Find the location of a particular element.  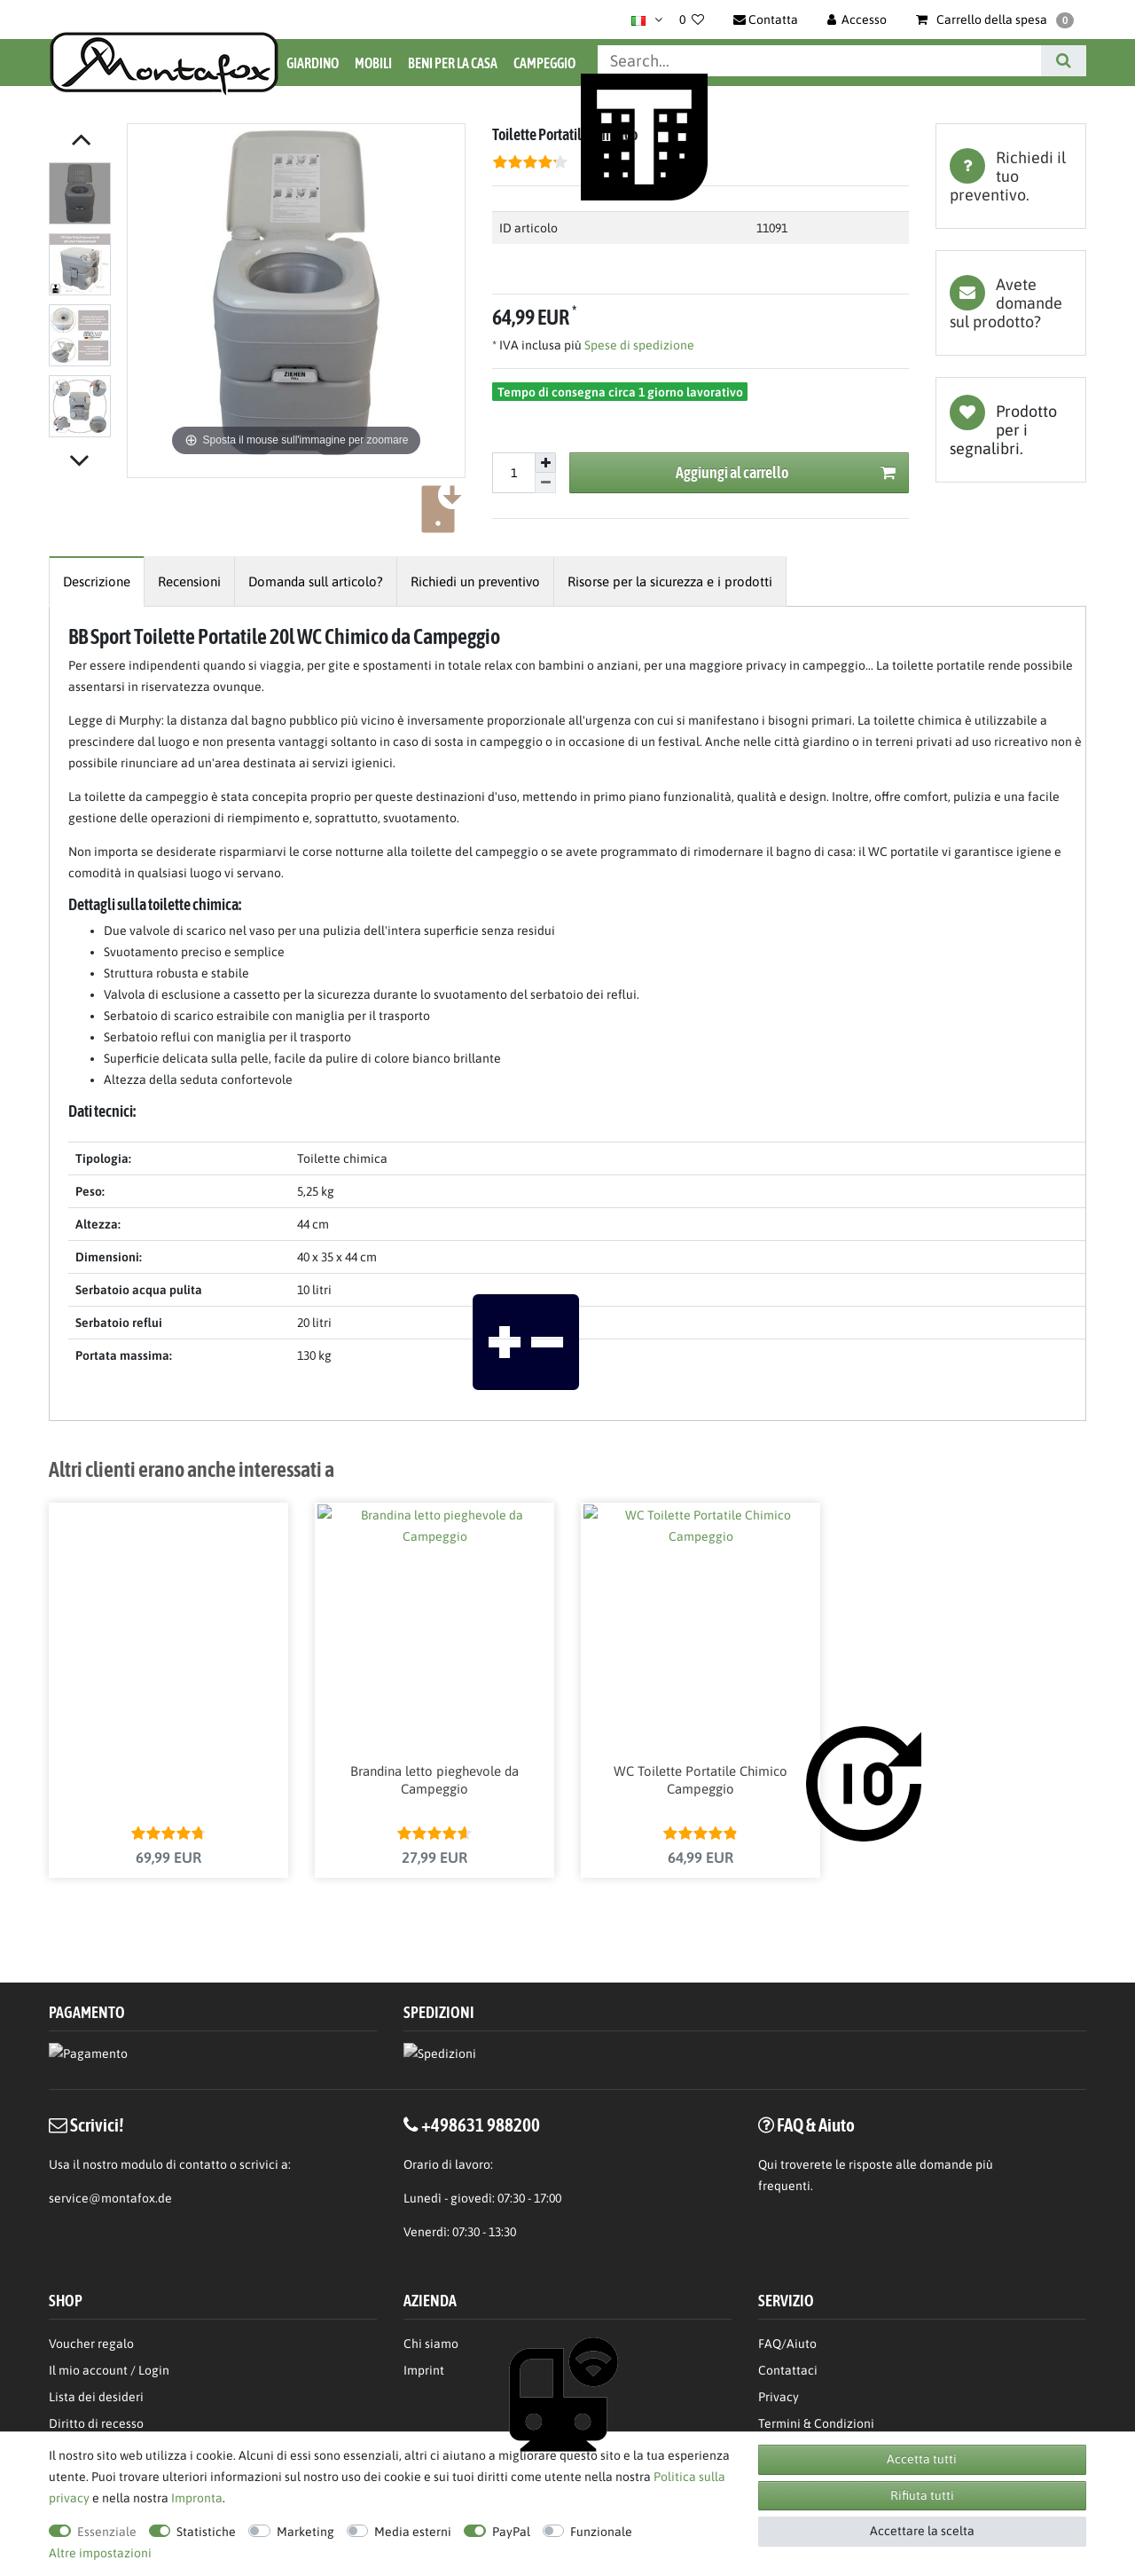

adjust quantity or value up or down is located at coordinates (526, 1342).